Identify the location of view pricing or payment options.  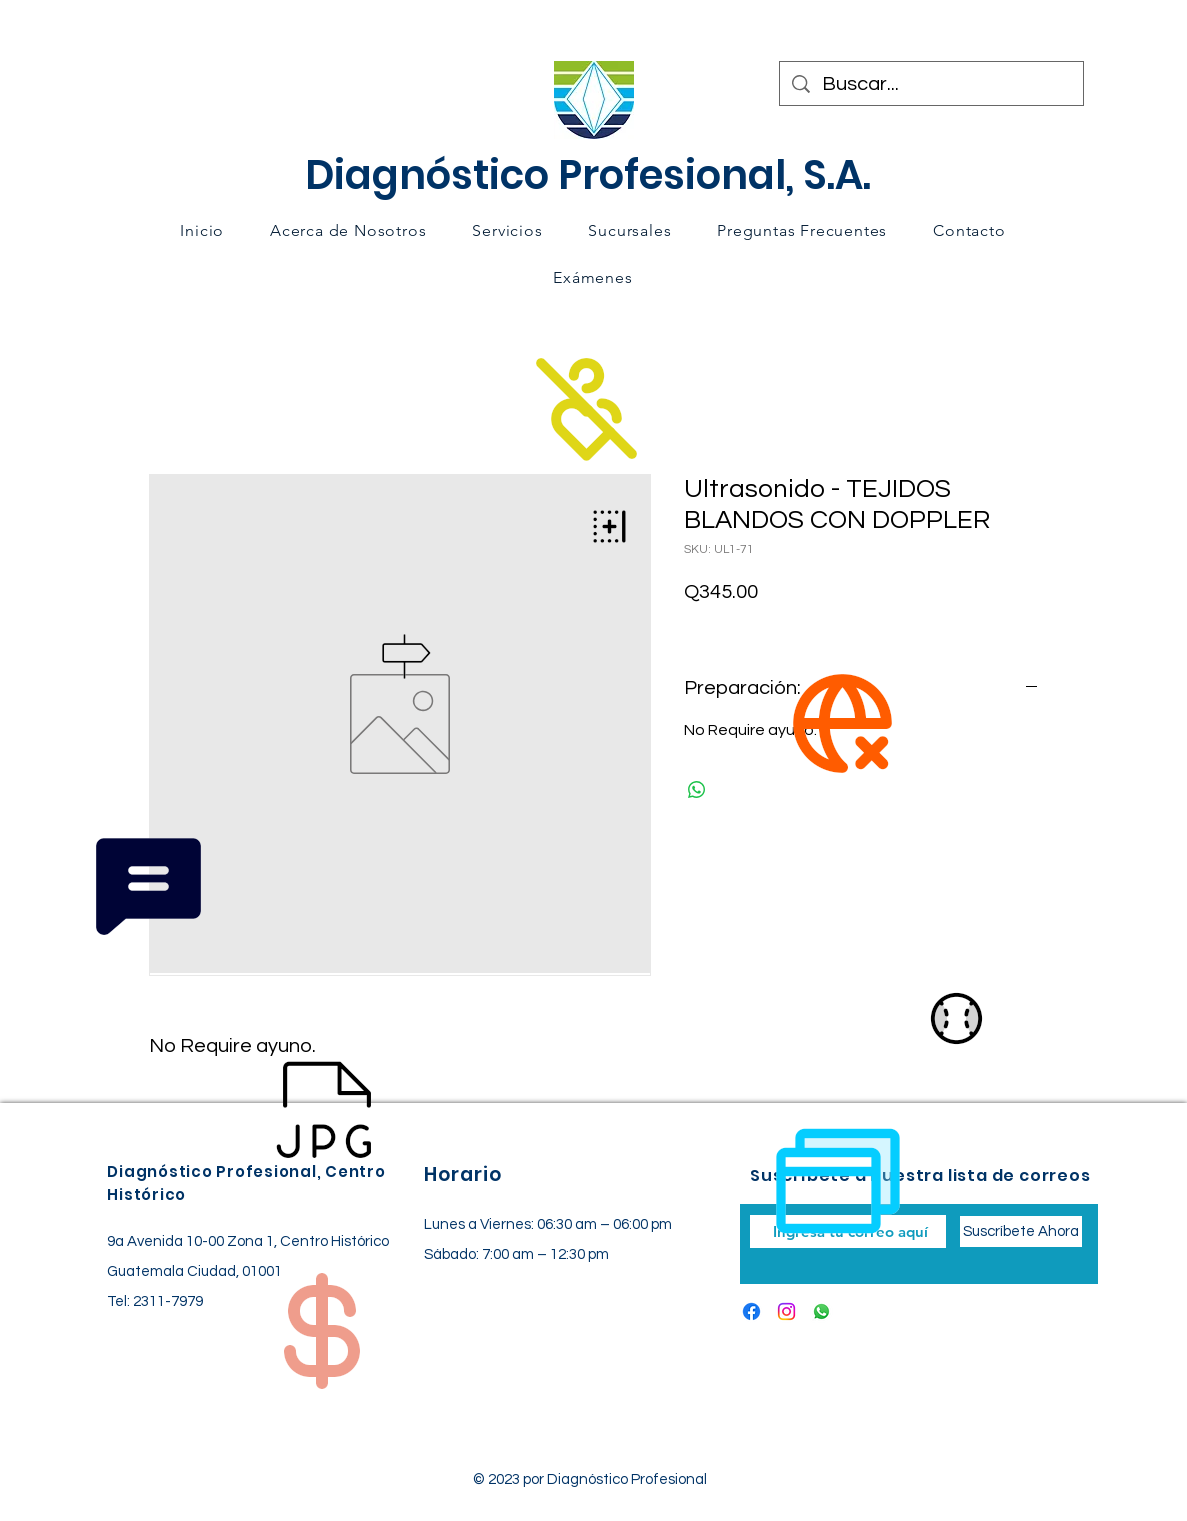
(322, 1331).